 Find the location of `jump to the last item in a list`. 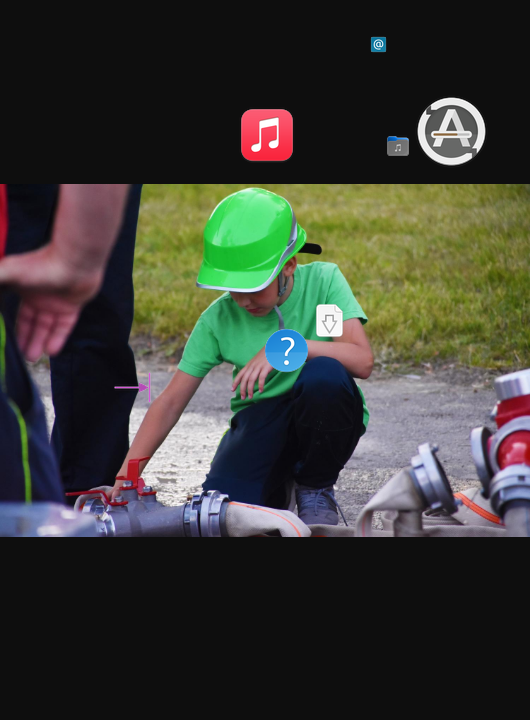

jump to the last item in a list is located at coordinates (132, 387).